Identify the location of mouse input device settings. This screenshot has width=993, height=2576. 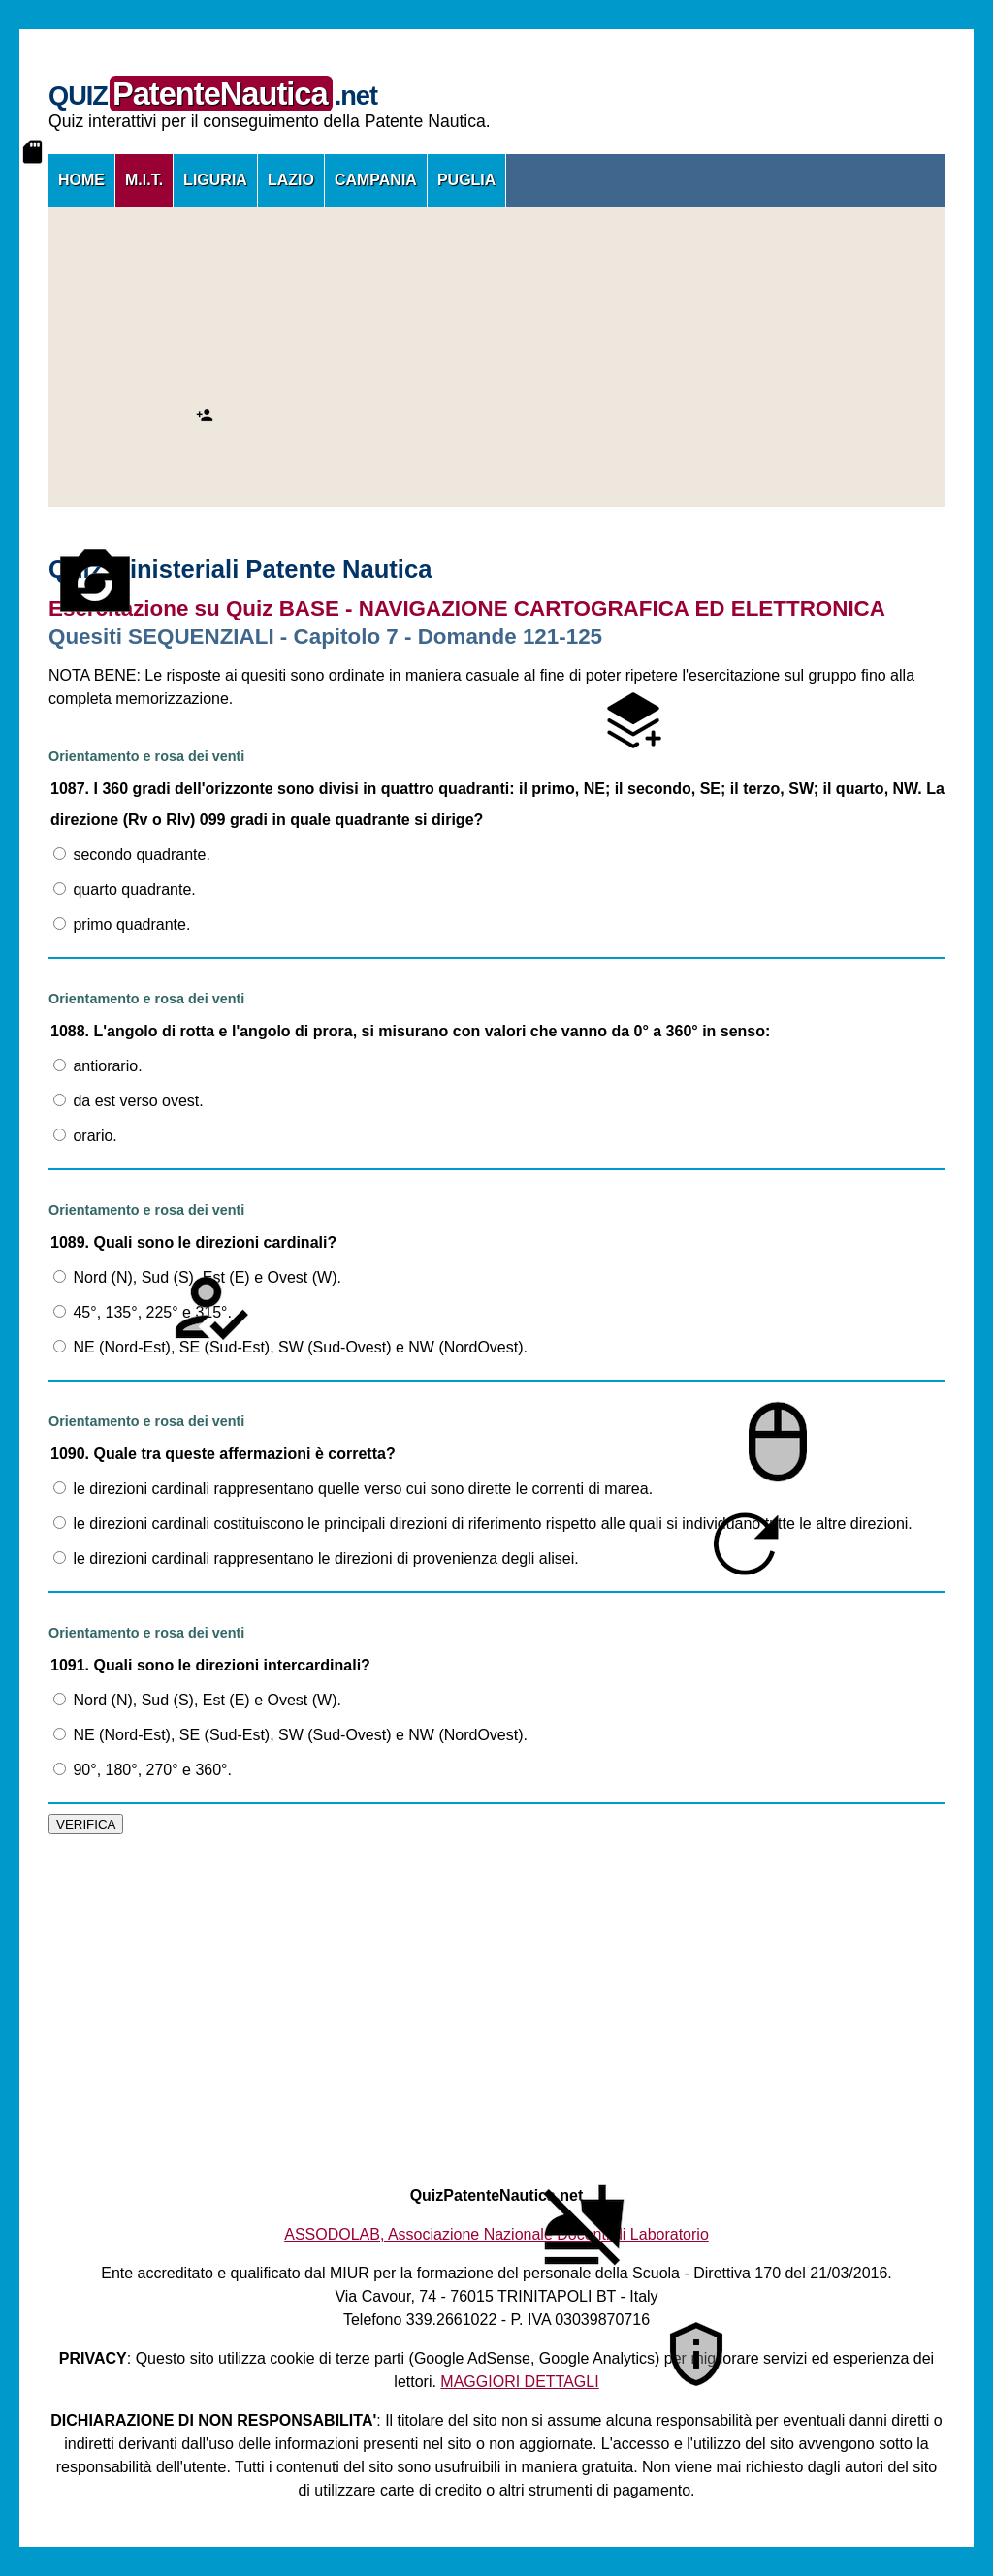
(778, 1442).